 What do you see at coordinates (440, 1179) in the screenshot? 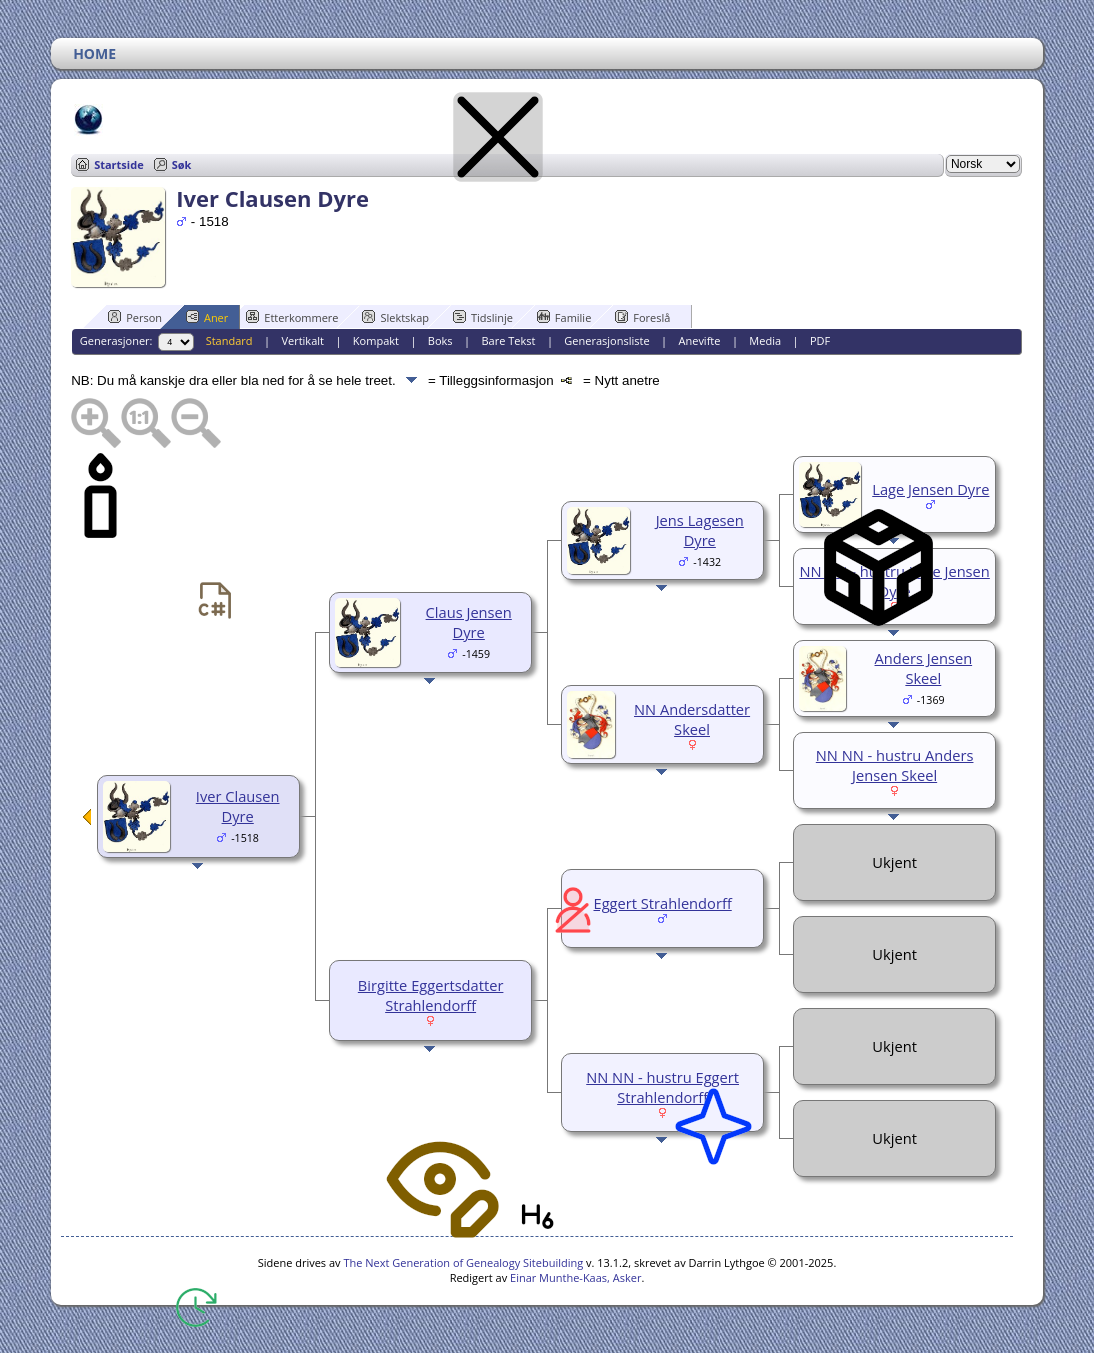
I see `edit visibility settings` at bounding box center [440, 1179].